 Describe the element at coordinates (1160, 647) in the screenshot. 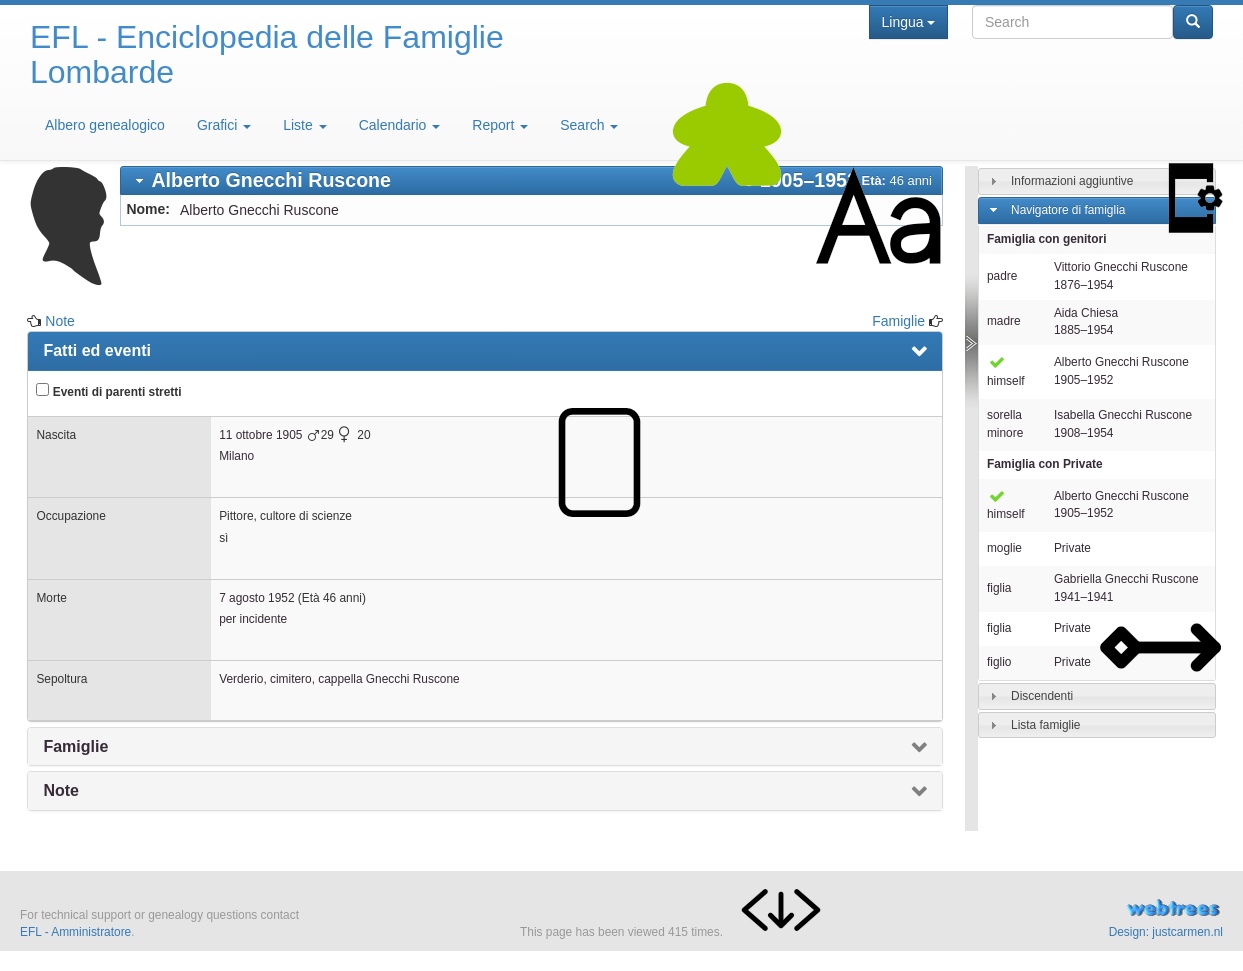

I see `navigate to the next step or section` at that location.